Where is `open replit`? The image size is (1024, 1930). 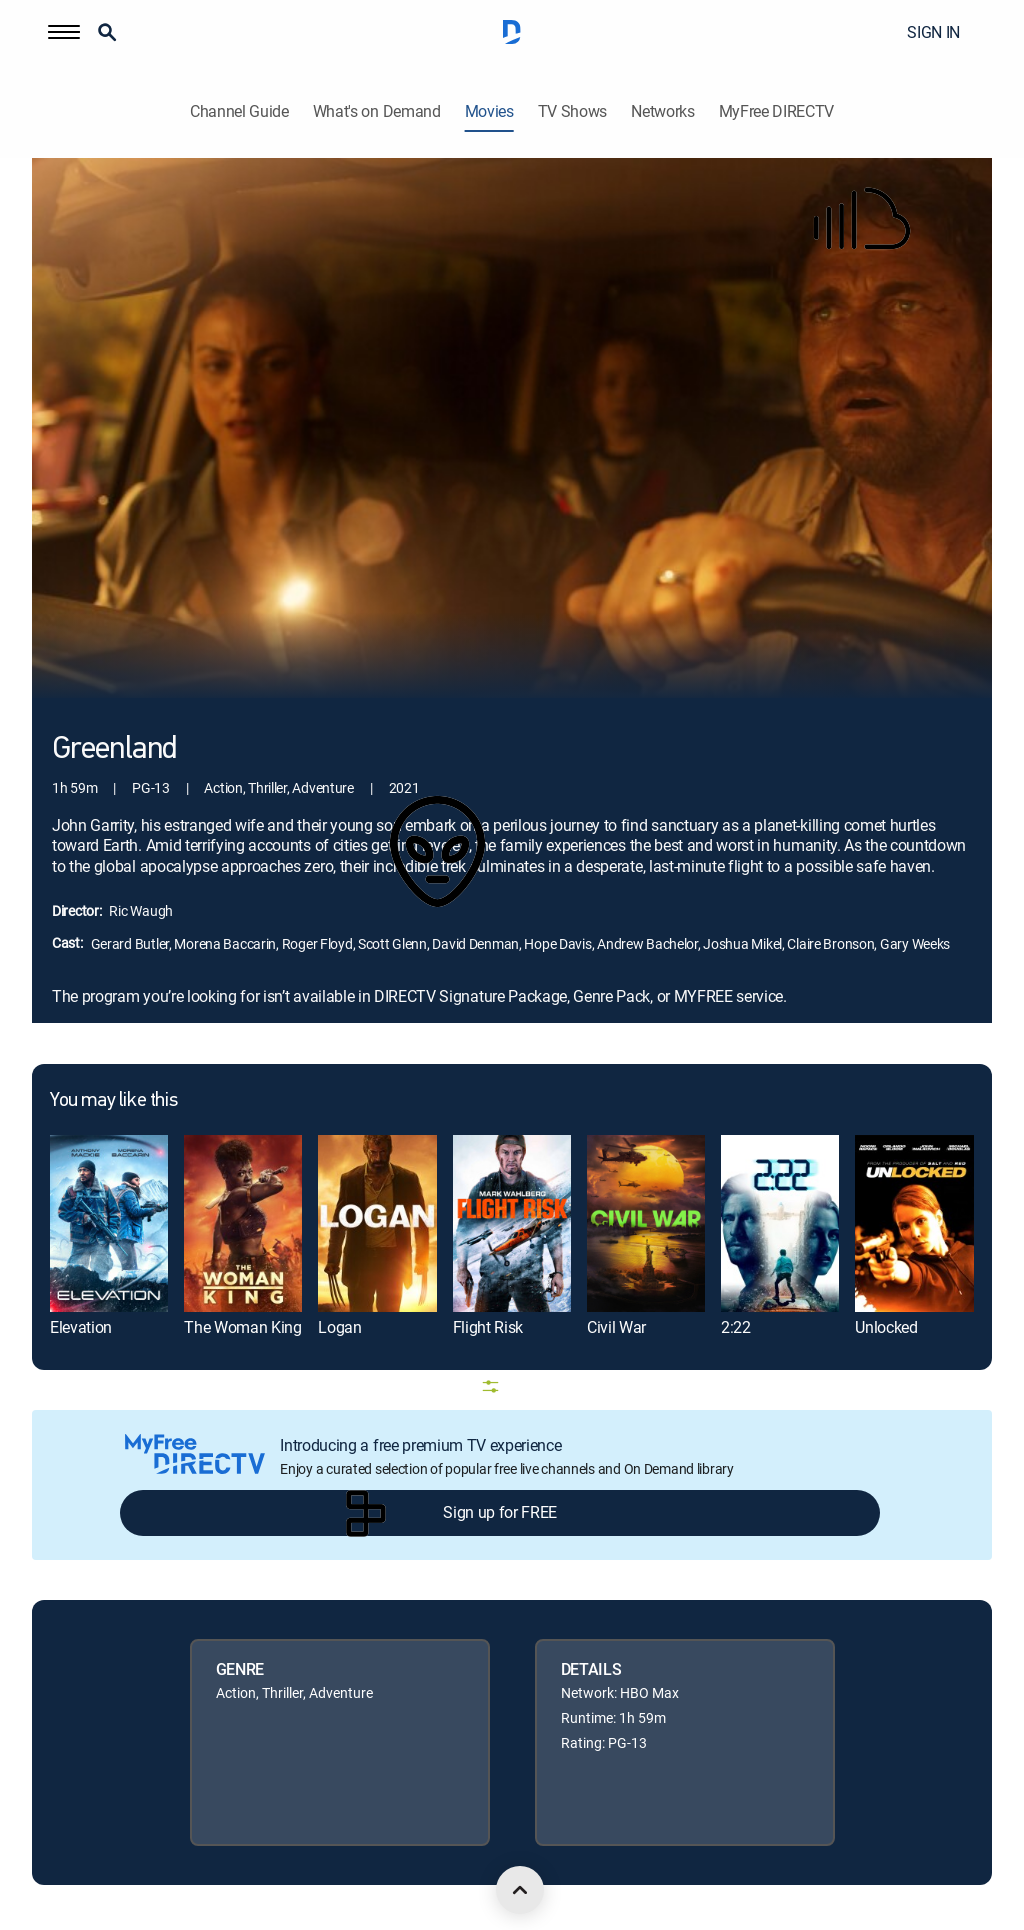
open replit is located at coordinates (362, 1513).